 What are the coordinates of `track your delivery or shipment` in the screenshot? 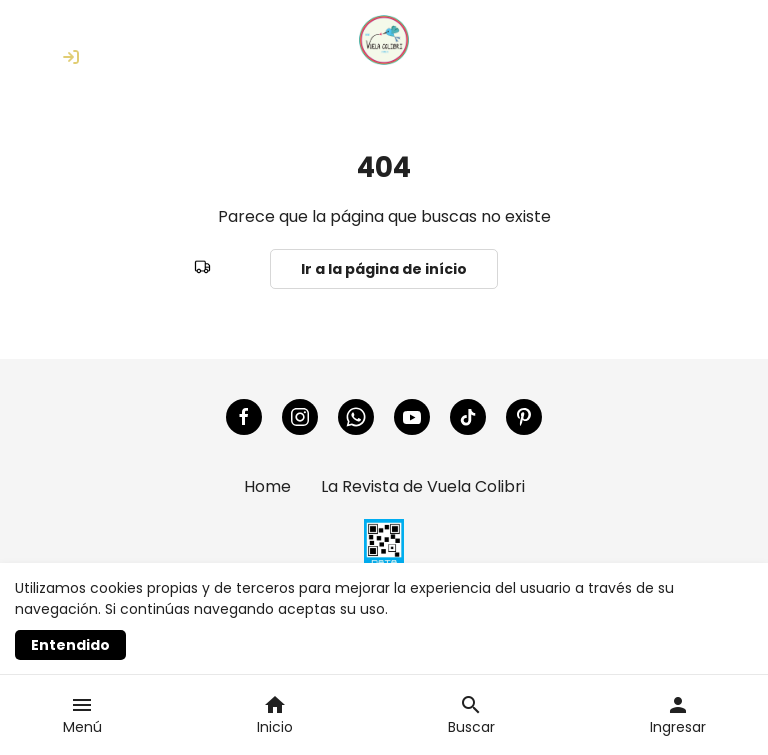 It's located at (202, 266).